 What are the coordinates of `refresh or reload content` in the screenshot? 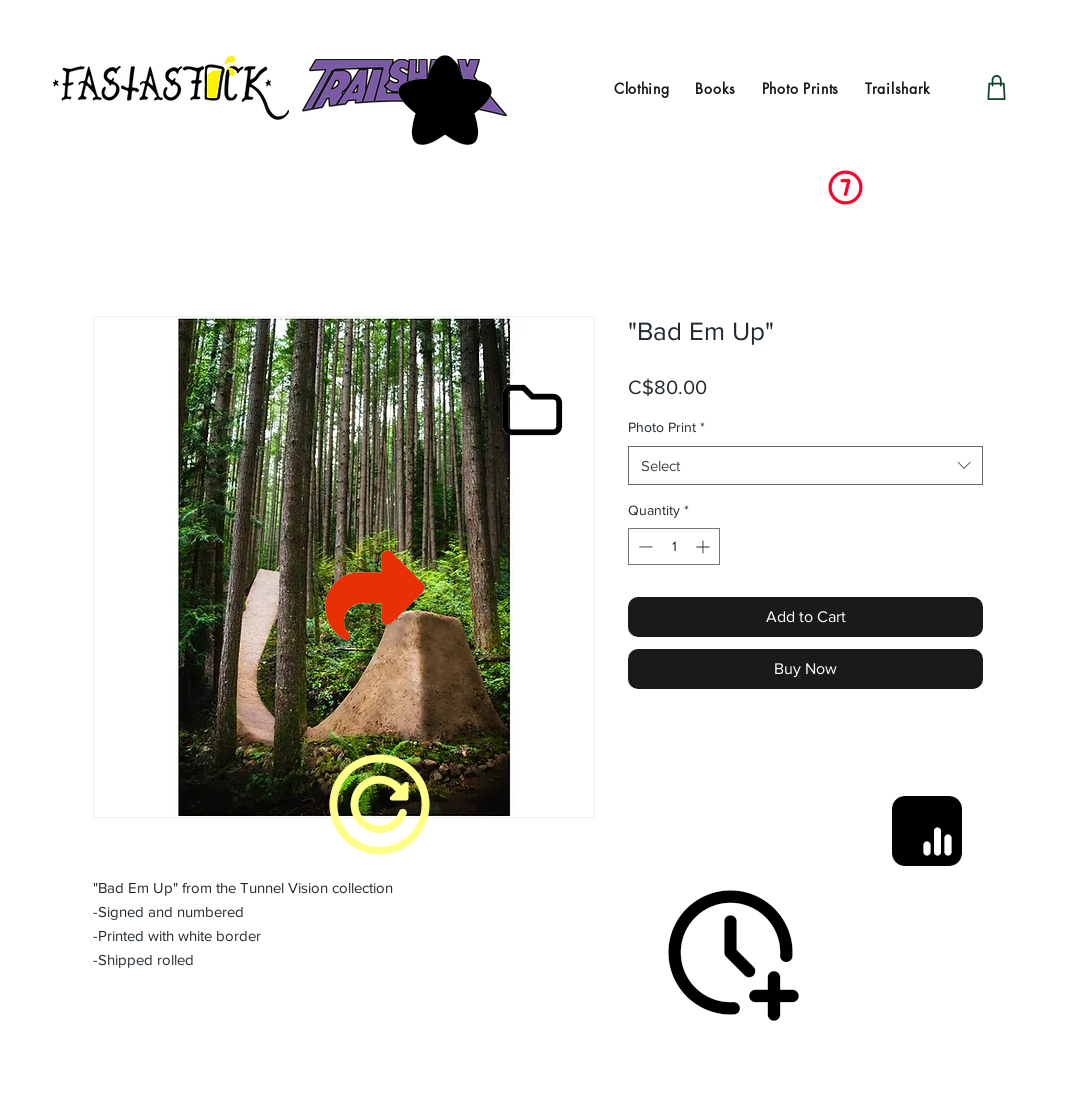 It's located at (379, 804).